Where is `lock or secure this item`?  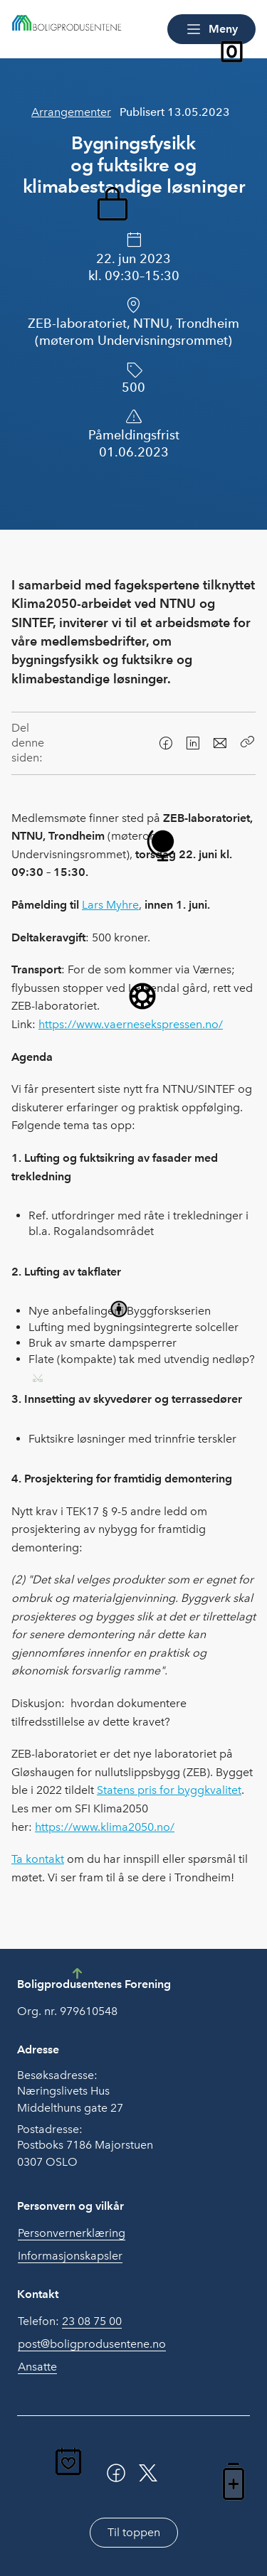 lock or secure this item is located at coordinates (112, 205).